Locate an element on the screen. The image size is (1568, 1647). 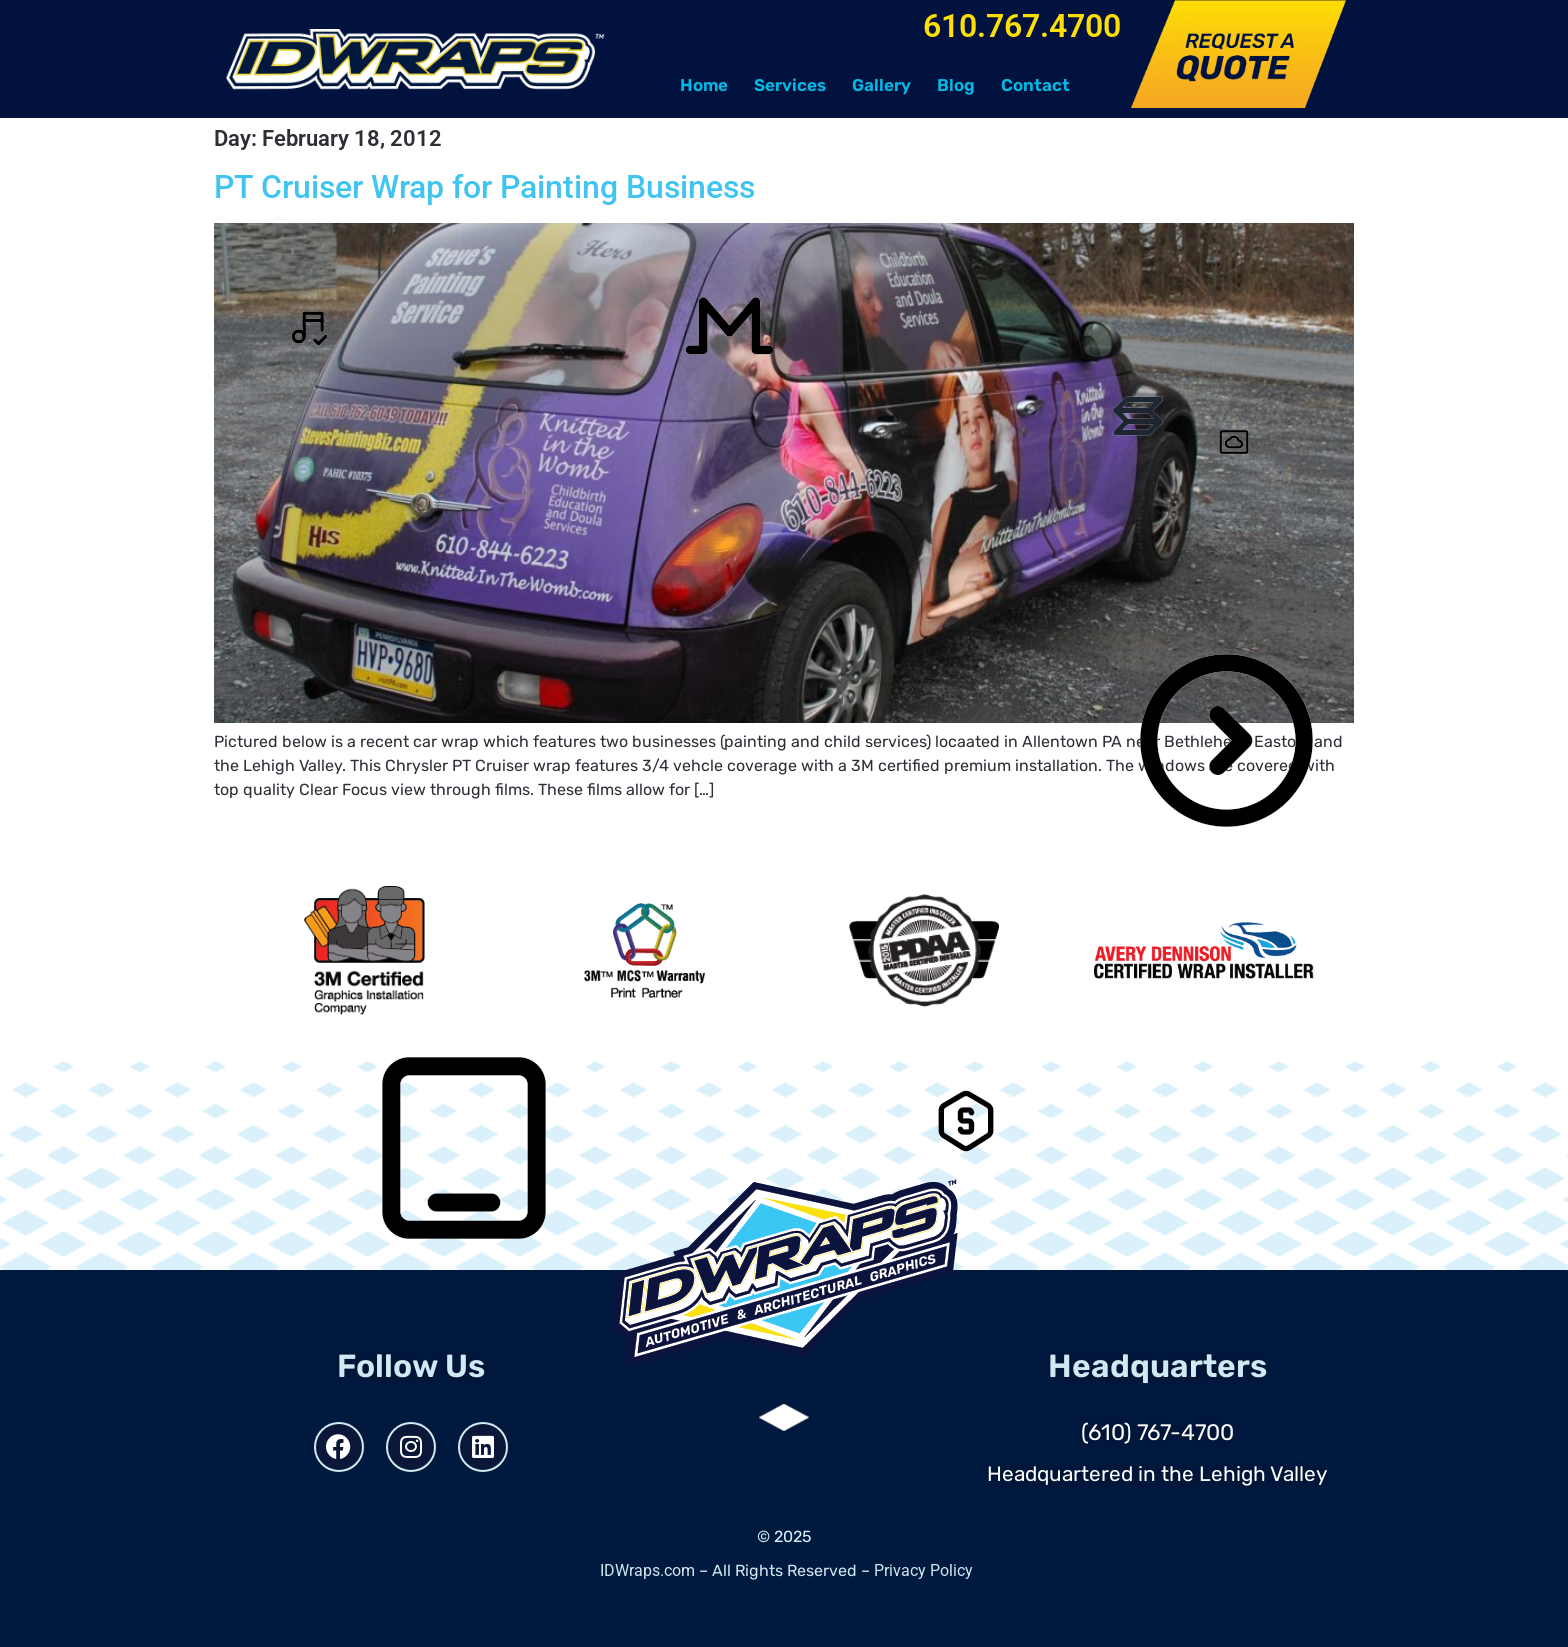
song or track successfully added to library is located at coordinates (309, 327).